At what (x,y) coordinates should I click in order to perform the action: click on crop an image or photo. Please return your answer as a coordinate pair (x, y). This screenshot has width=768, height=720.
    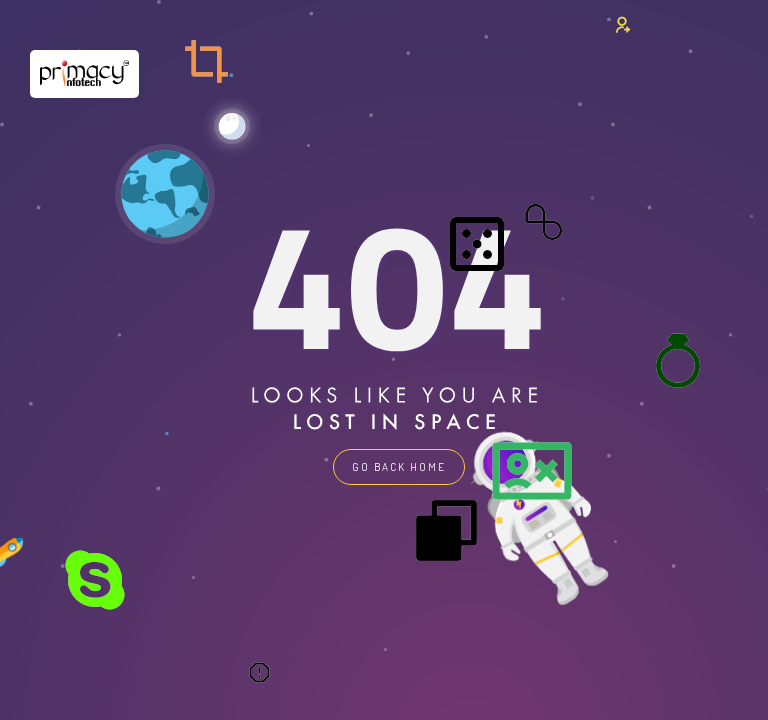
    Looking at the image, I should click on (206, 61).